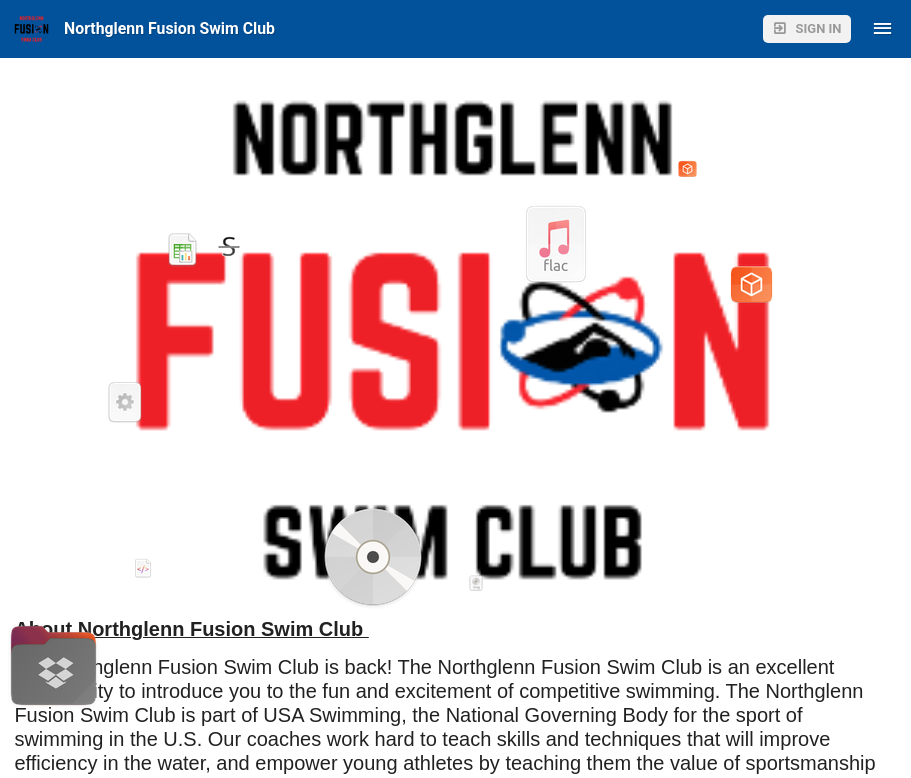 The height and width of the screenshot is (778, 911). I want to click on open dropbox synced folder, so click(53, 665).